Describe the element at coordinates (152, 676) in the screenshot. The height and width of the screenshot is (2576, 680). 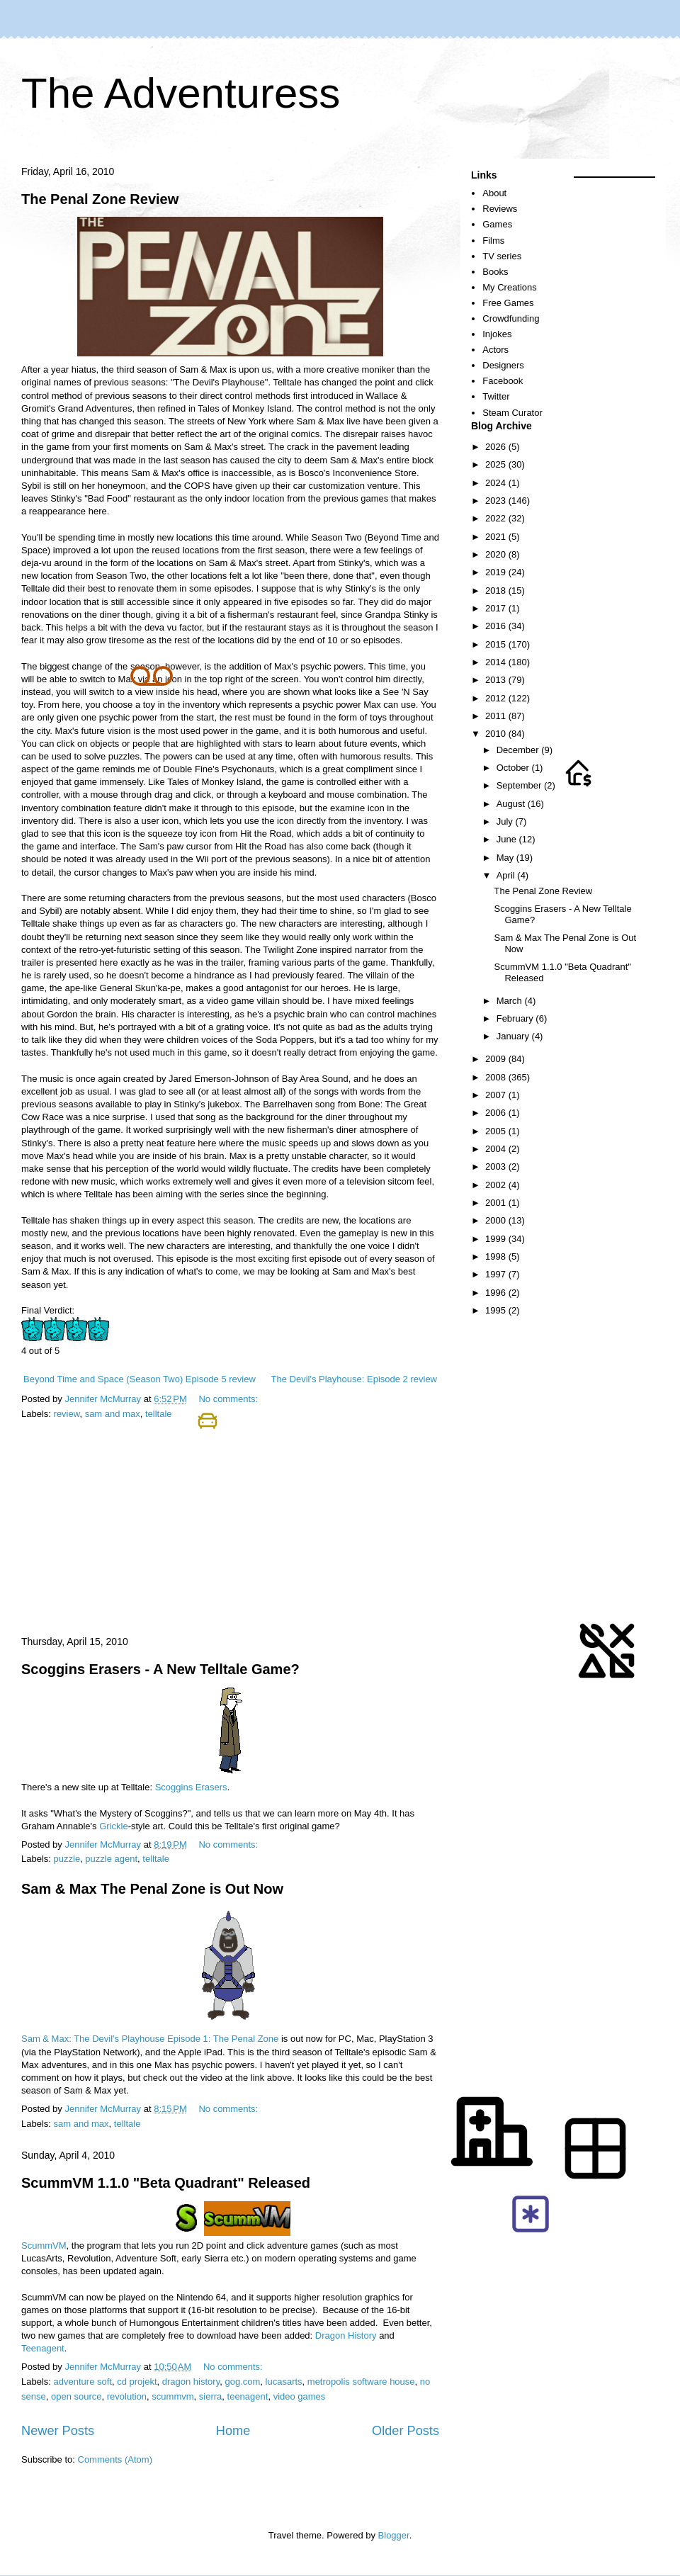
I see `access voicemail messages` at that location.